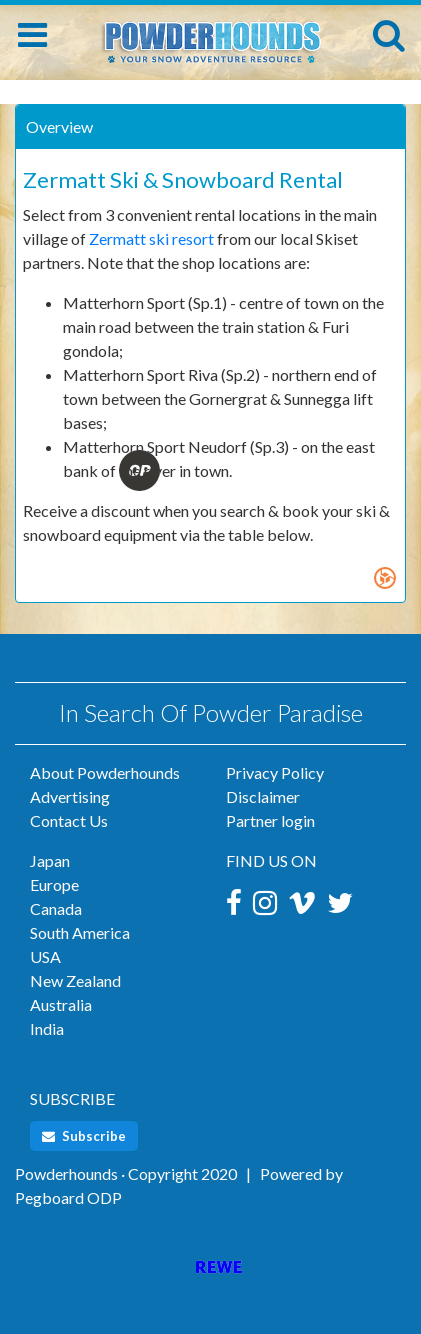 The height and width of the screenshot is (1334, 421). What do you see at coordinates (219, 1267) in the screenshot?
I see `open the REWE grocery store app` at bounding box center [219, 1267].